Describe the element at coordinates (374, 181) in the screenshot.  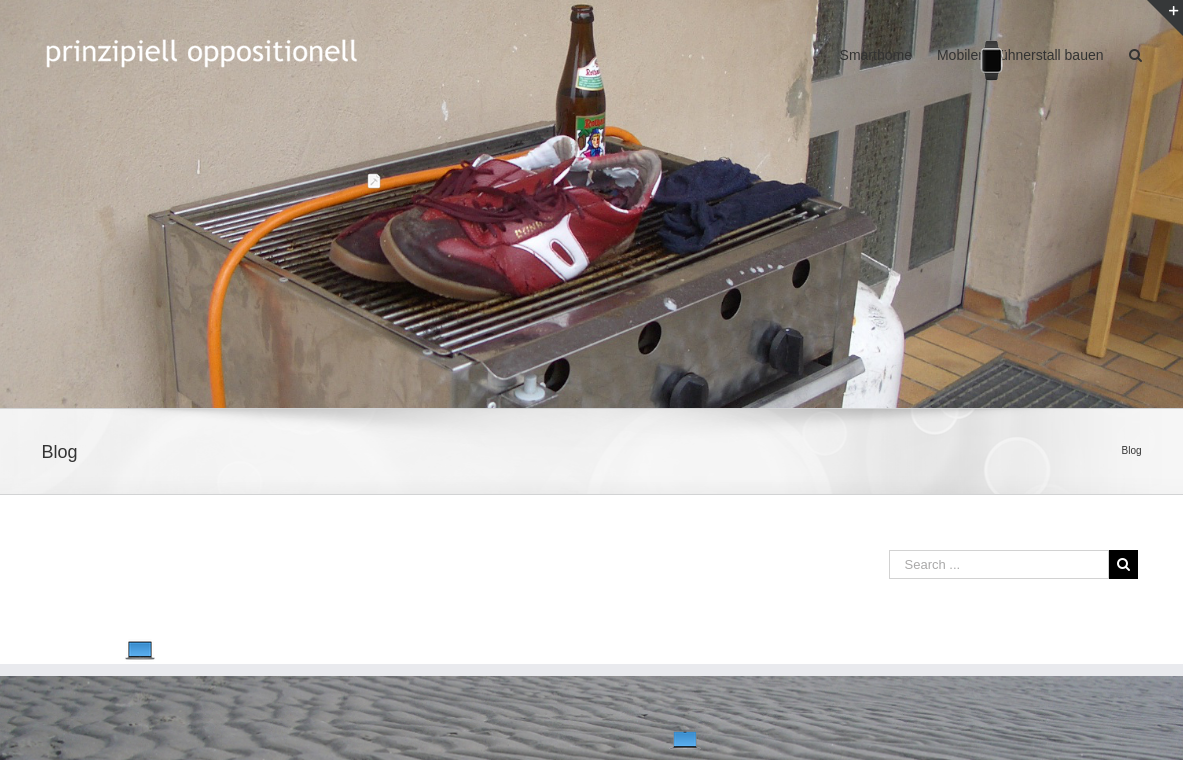
I see `a makefile or build configuration file` at that location.